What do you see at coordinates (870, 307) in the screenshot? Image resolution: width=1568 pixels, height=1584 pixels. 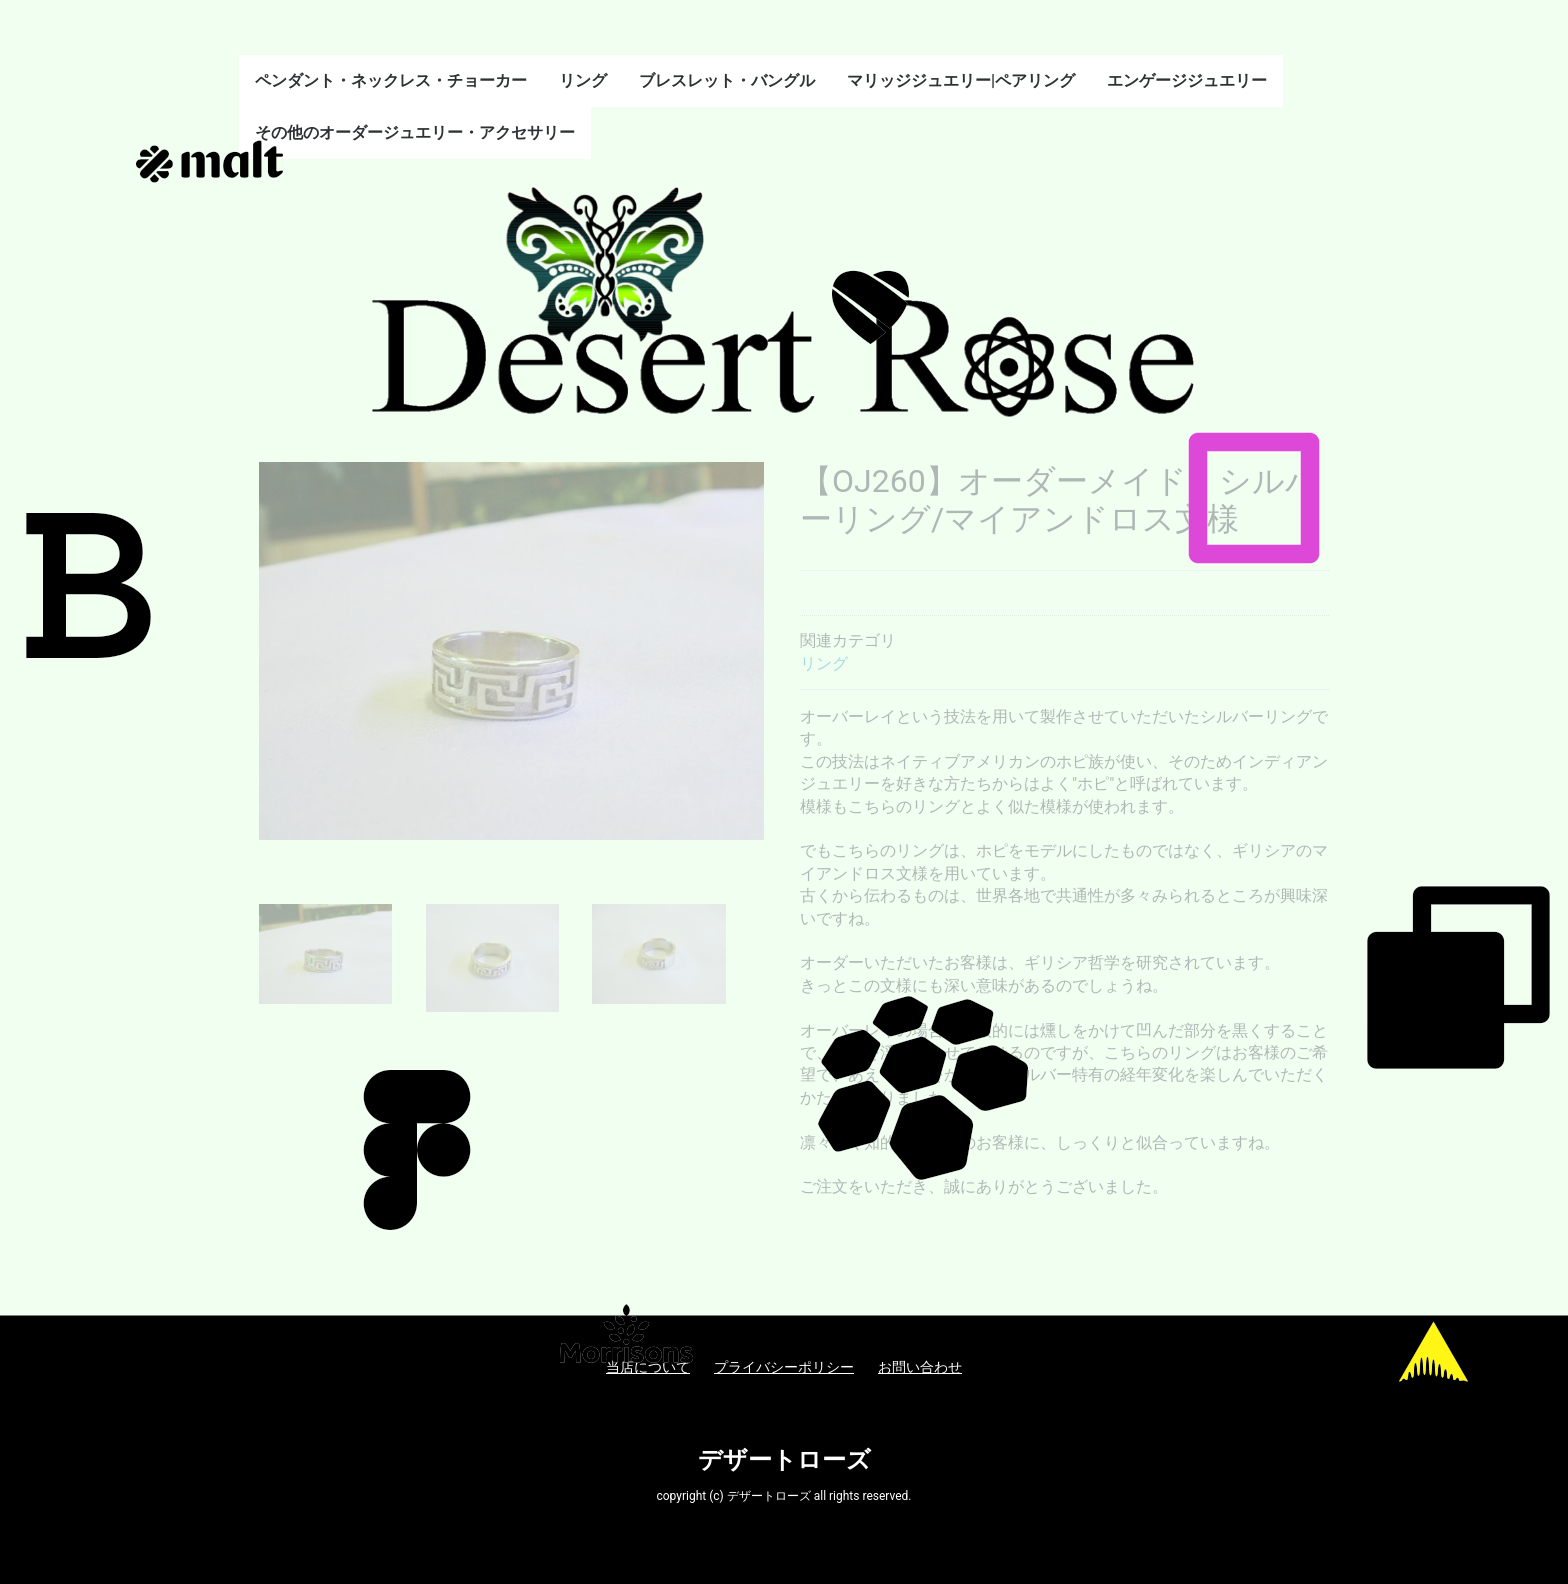 I see `open the Southwest Airlines app` at bounding box center [870, 307].